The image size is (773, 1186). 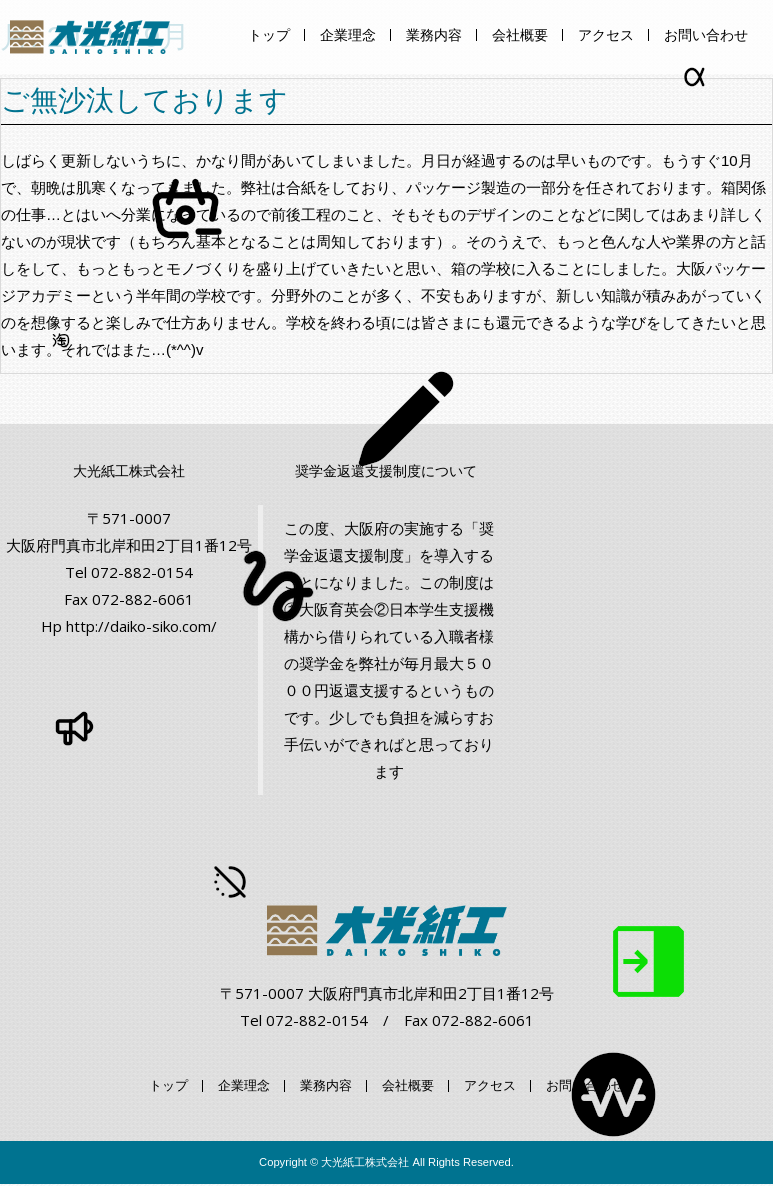 What do you see at coordinates (278, 586) in the screenshot?
I see `draw or write with gesture input` at bounding box center [278, 586].